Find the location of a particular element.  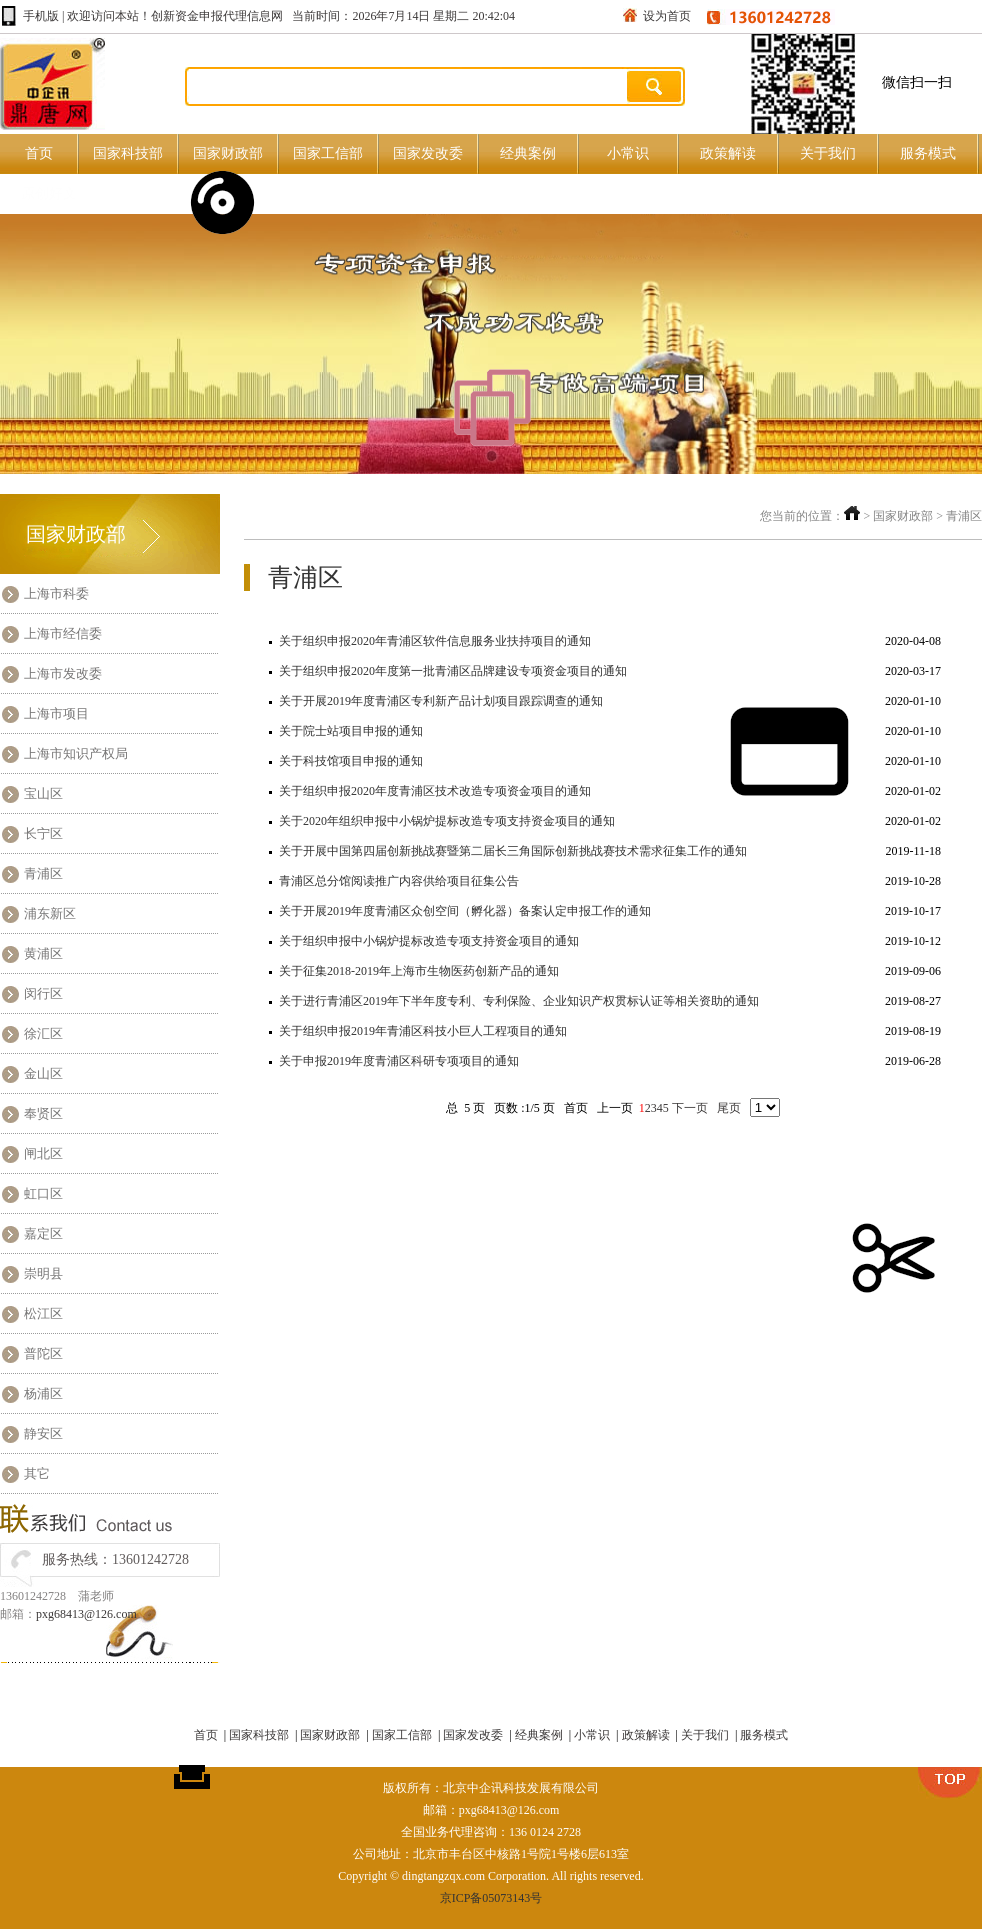

cut selected content is located at coordinates (893, 1258).